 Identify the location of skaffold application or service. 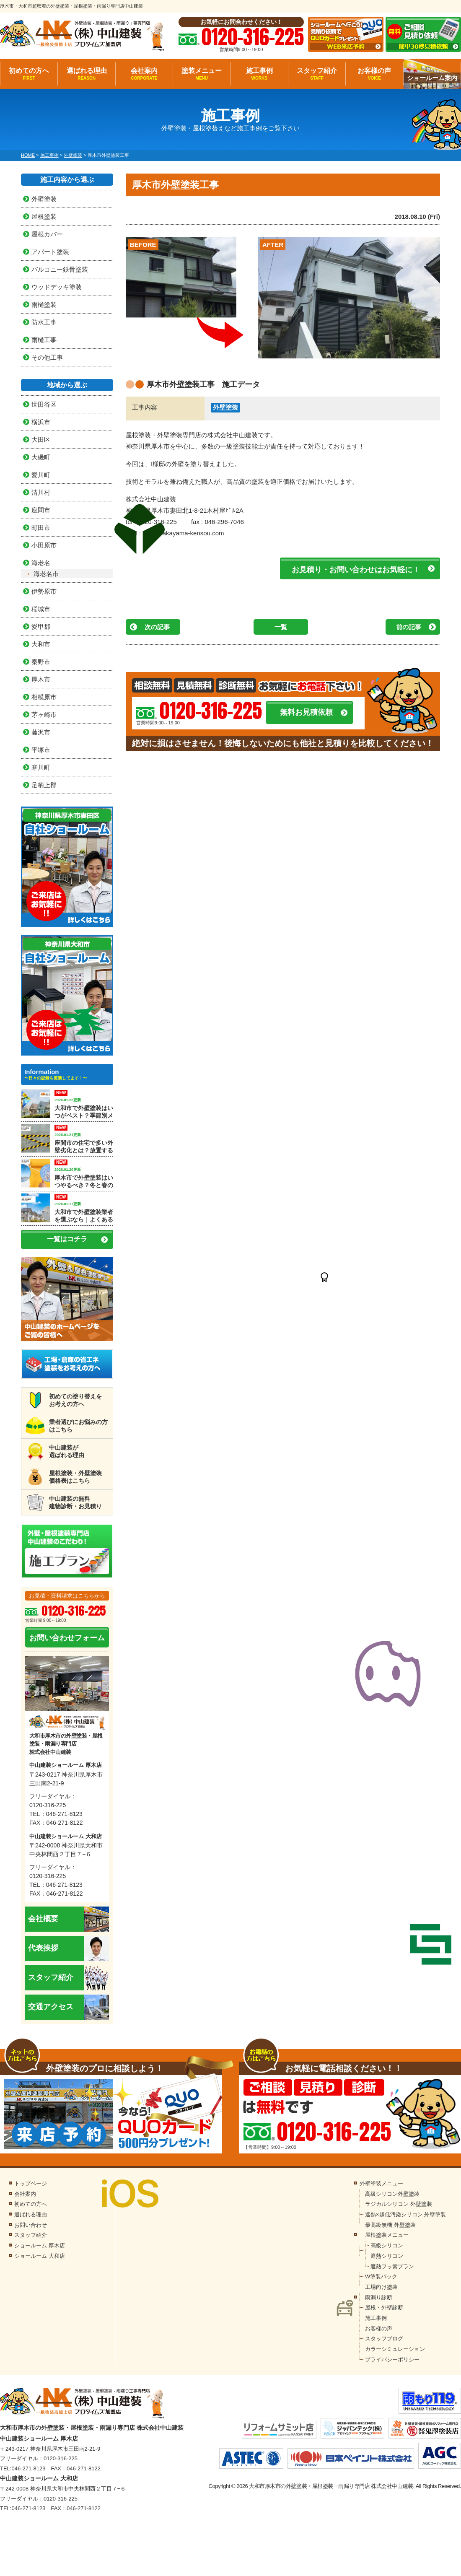
(431, 1944).